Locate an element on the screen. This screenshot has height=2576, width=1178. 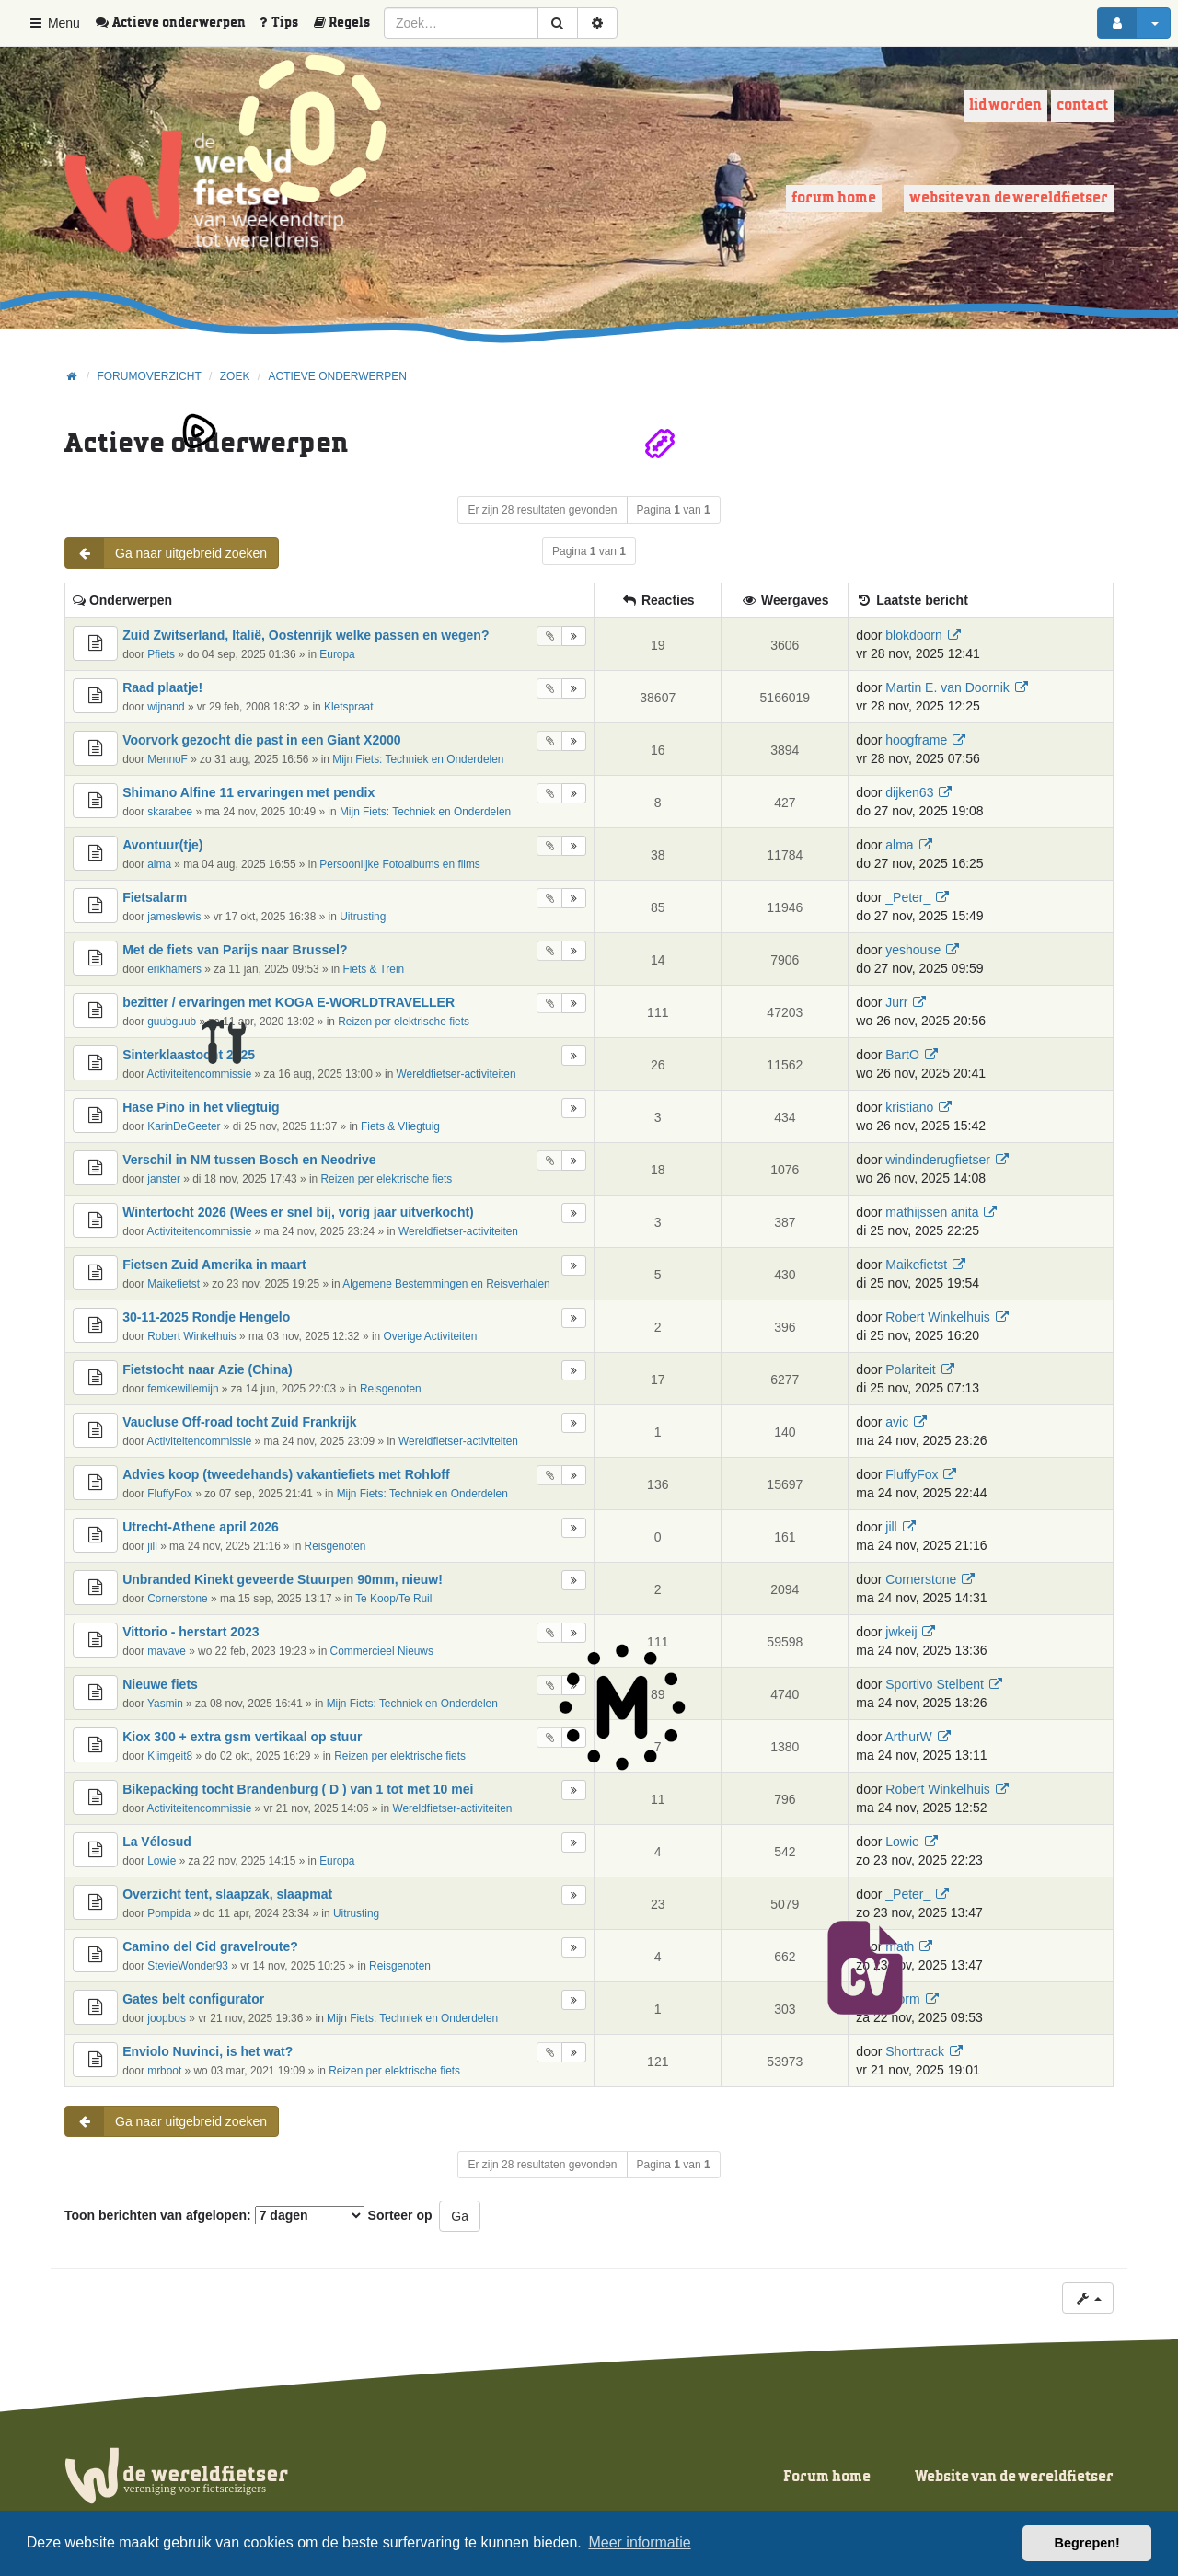
access settings or configuration options is located at coordinates (224, 1042).